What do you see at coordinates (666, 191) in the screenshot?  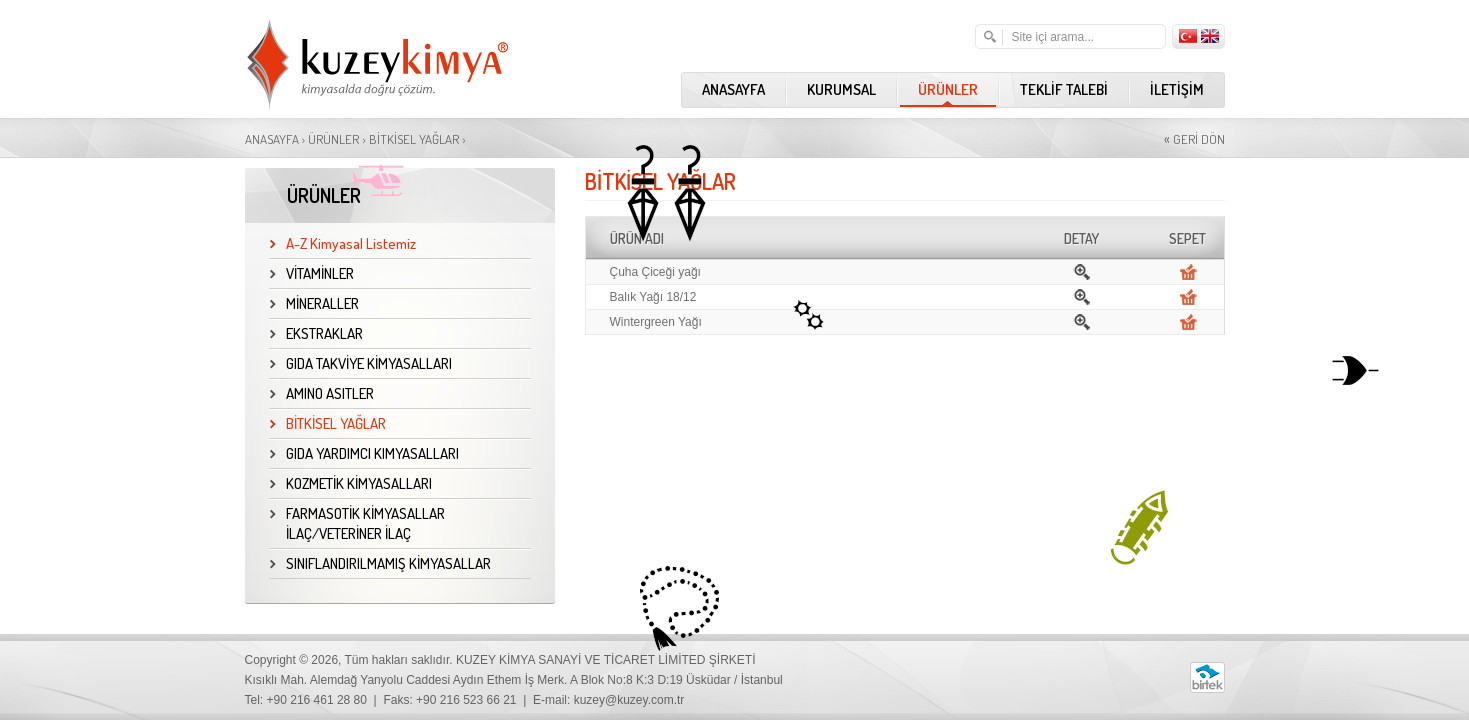 I see `view crystal earrings in inventory` at bounding box center [666, 191].